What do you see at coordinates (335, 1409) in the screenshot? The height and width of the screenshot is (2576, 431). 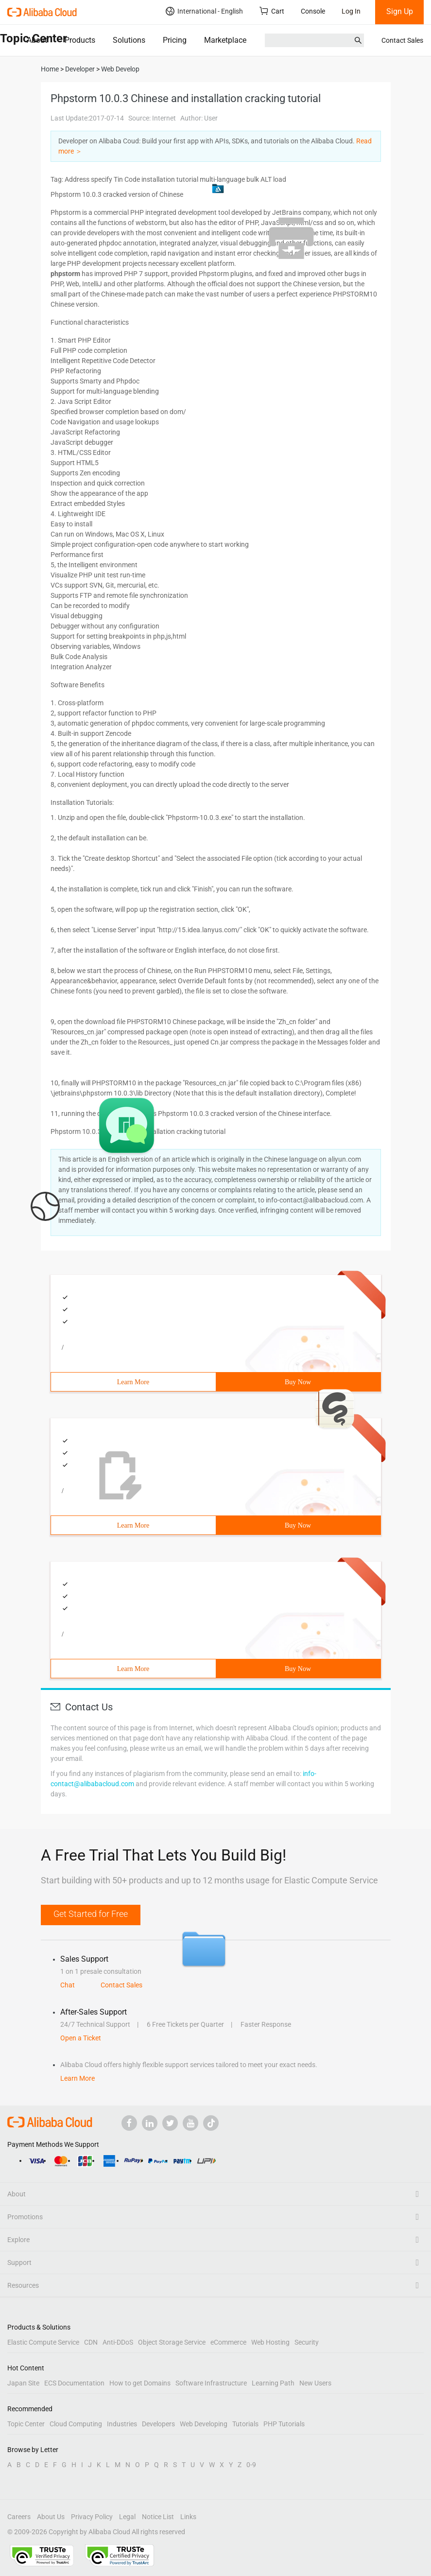 I see `open rnote handwriting and note-taking app` at bounding box center [335, 1409].